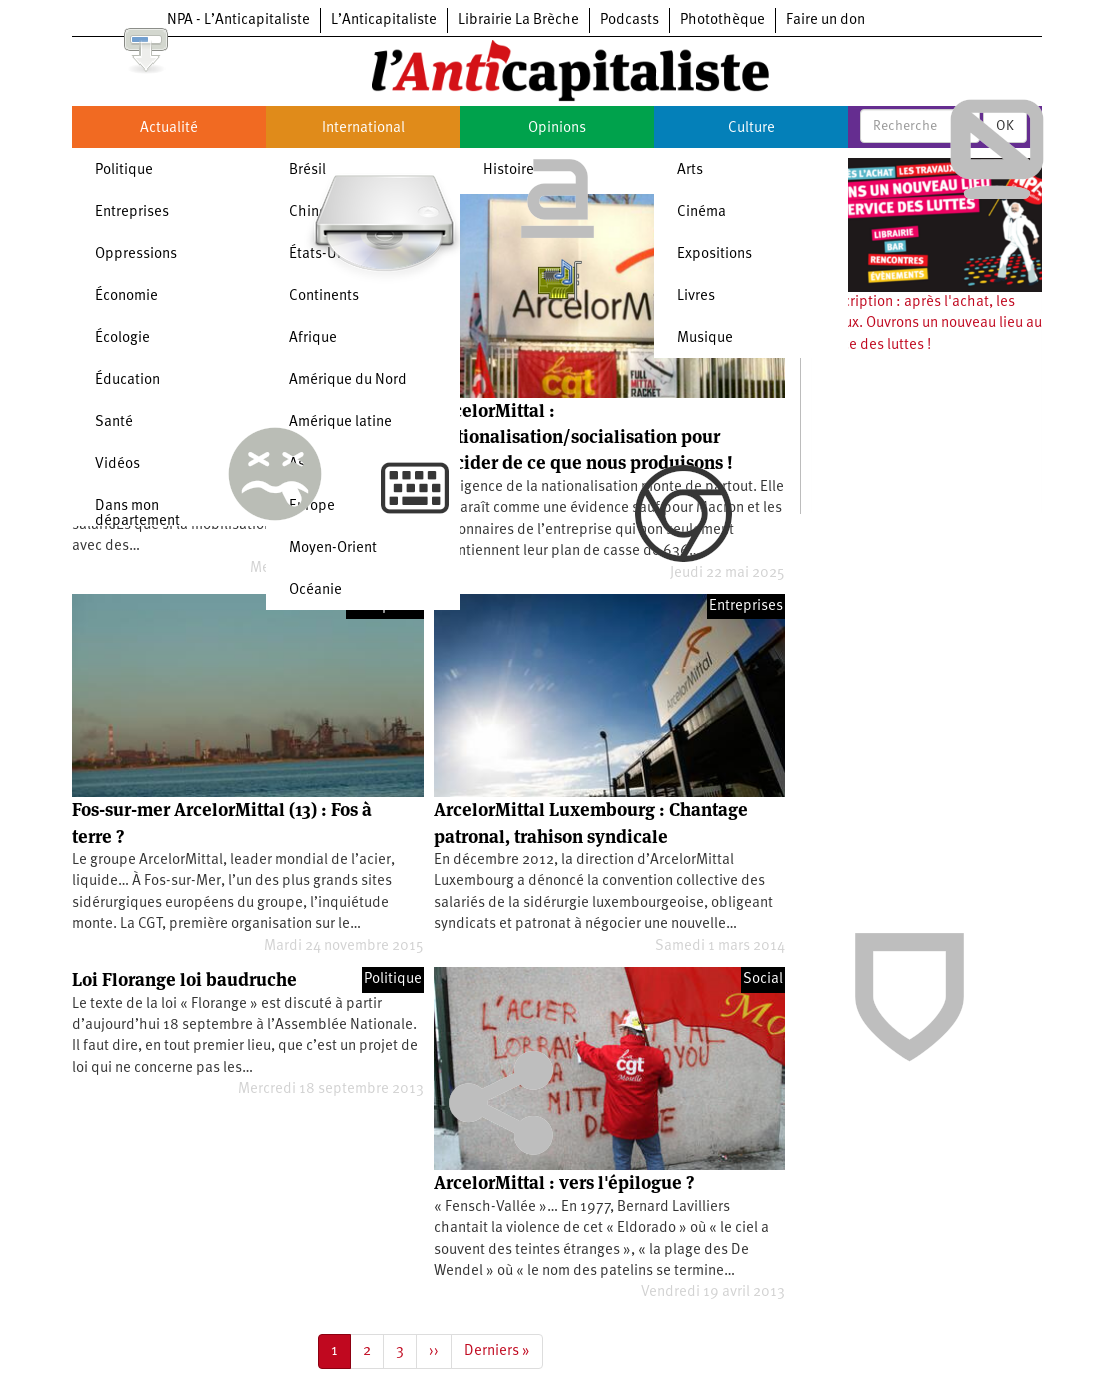  What do you see at coordinates (415, 488) in the screenshot?
I see `open keyboard settings` at bounding box center [415, 488].